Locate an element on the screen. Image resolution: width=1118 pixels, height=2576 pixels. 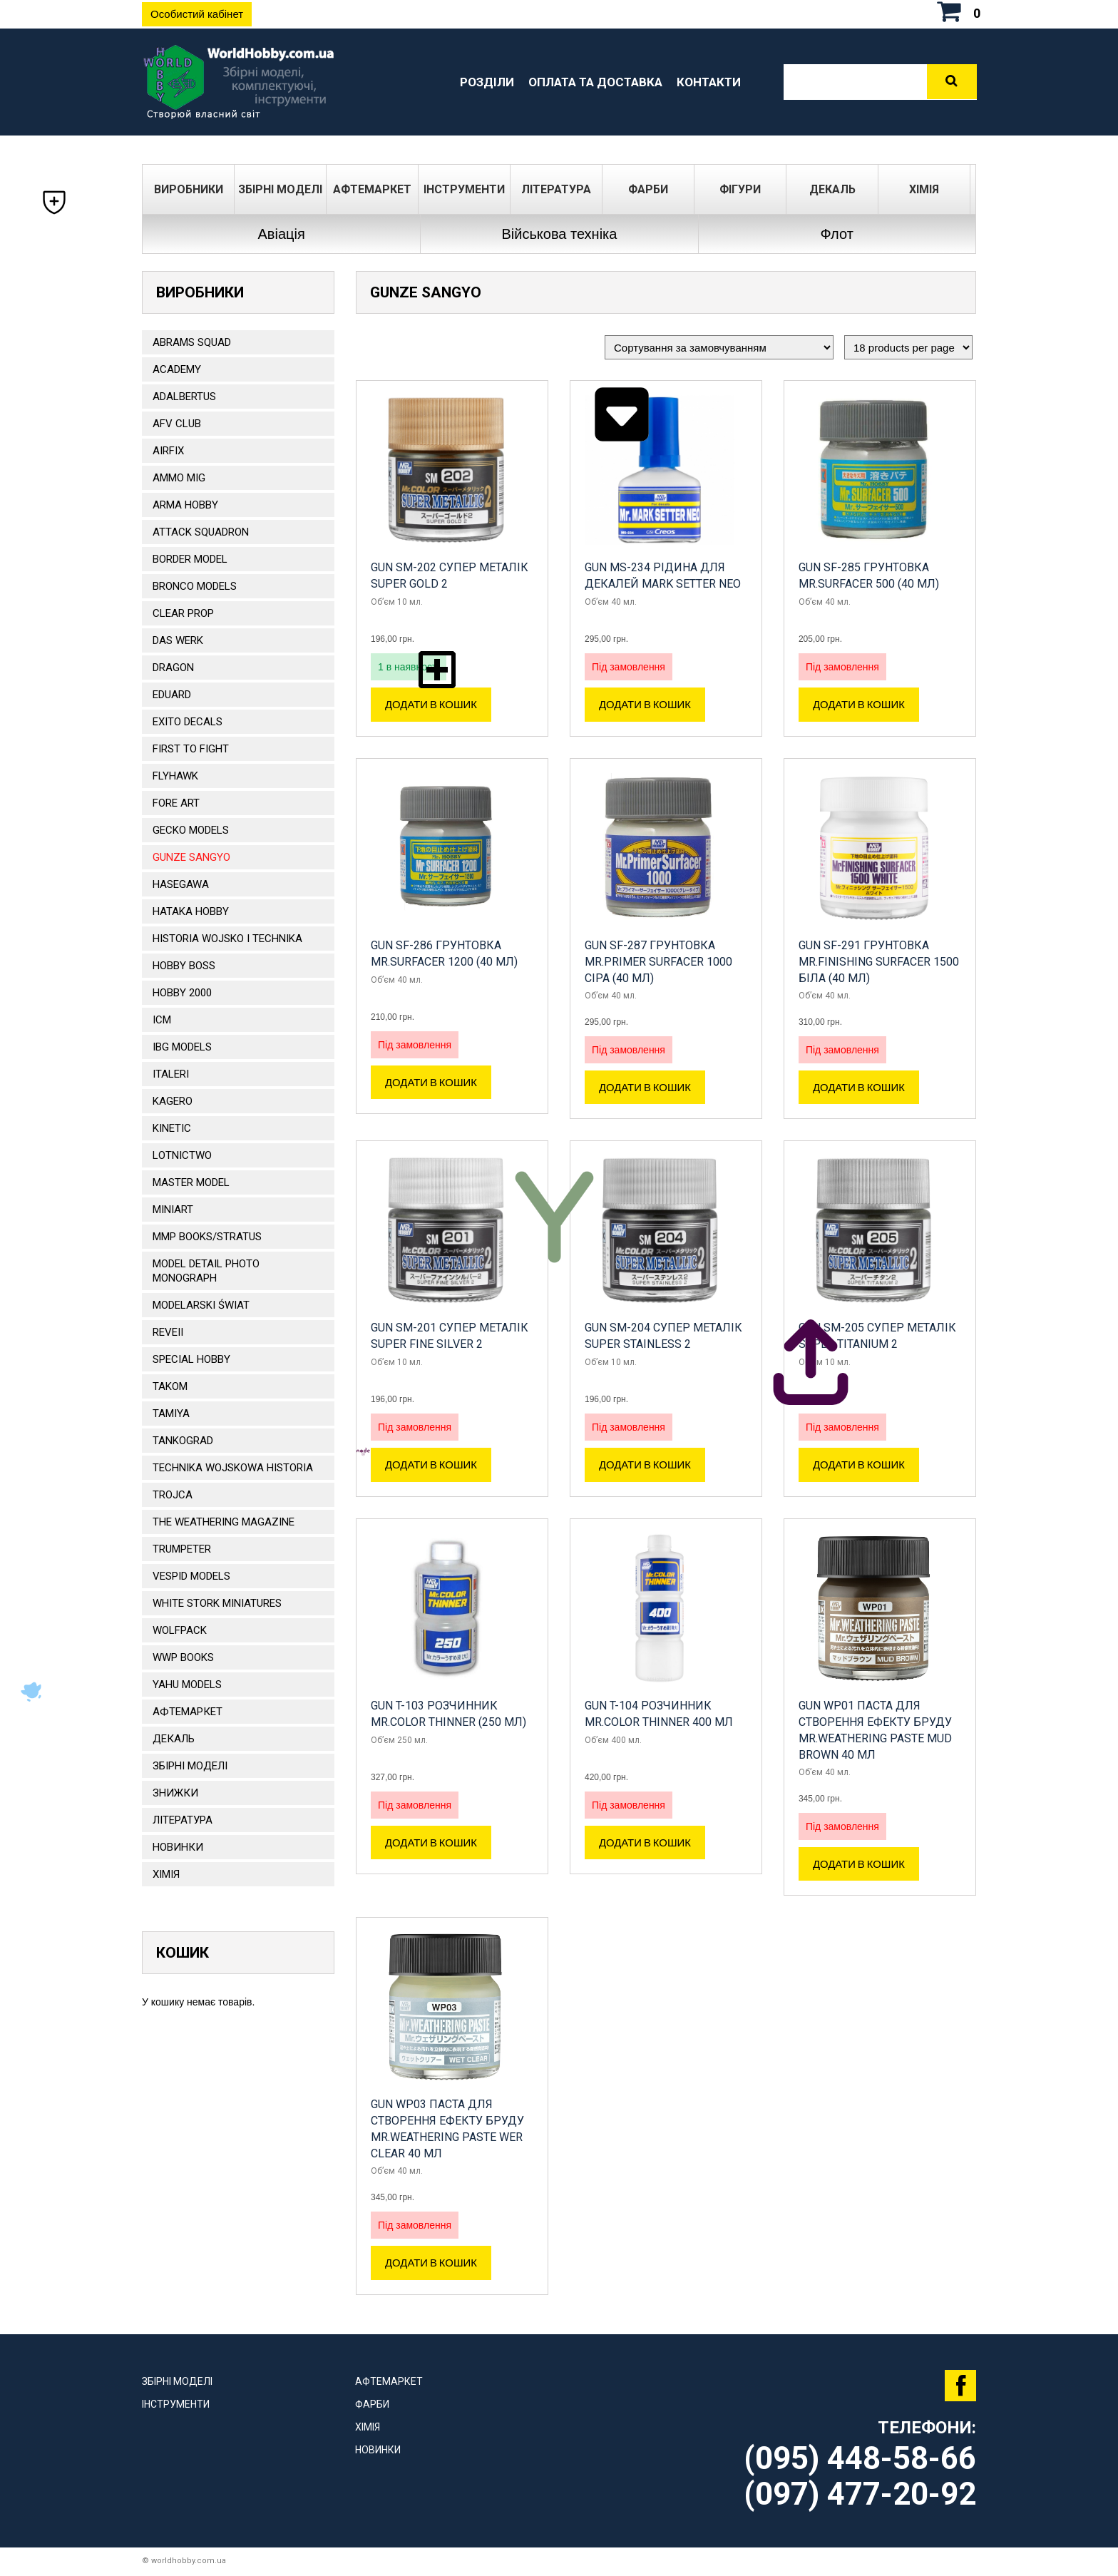
add new security protection is located at coordinates (54, 201).